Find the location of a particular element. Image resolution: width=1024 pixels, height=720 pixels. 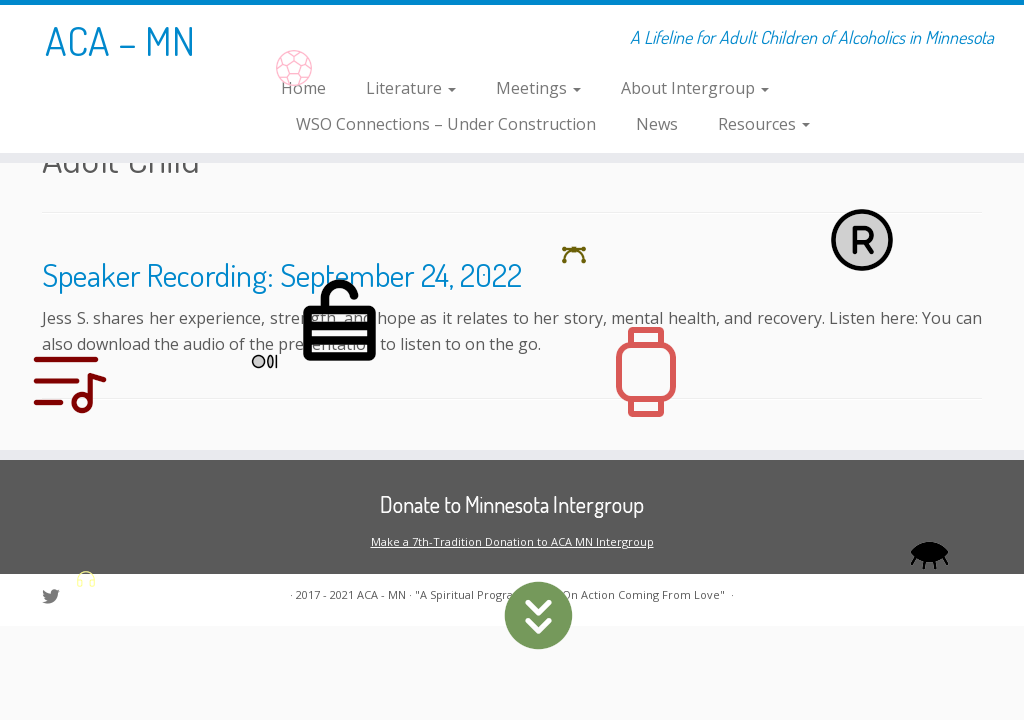

access smartwatch settings or connectivity is located at coordinates (646, 372).